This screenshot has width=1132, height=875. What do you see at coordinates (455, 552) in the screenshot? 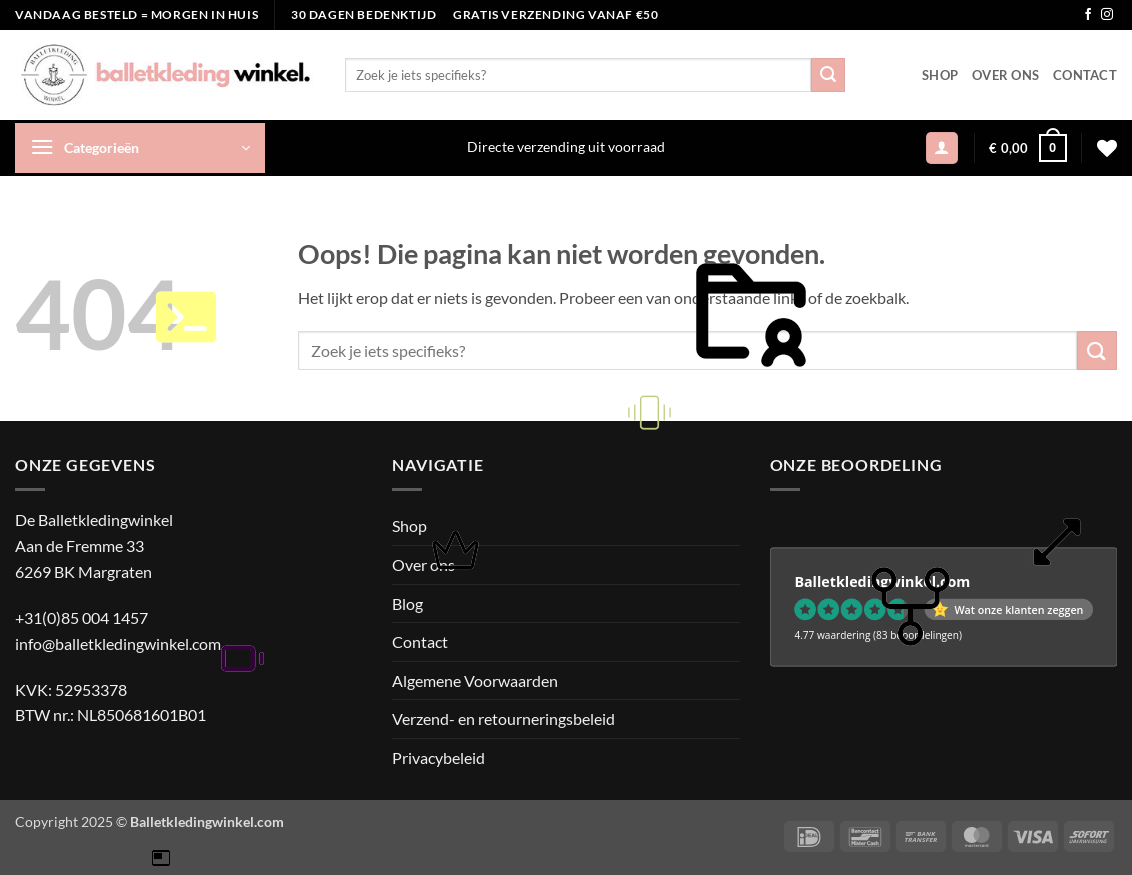
I see `indicates premium or pro membership status` at bounding box center [455, 552].